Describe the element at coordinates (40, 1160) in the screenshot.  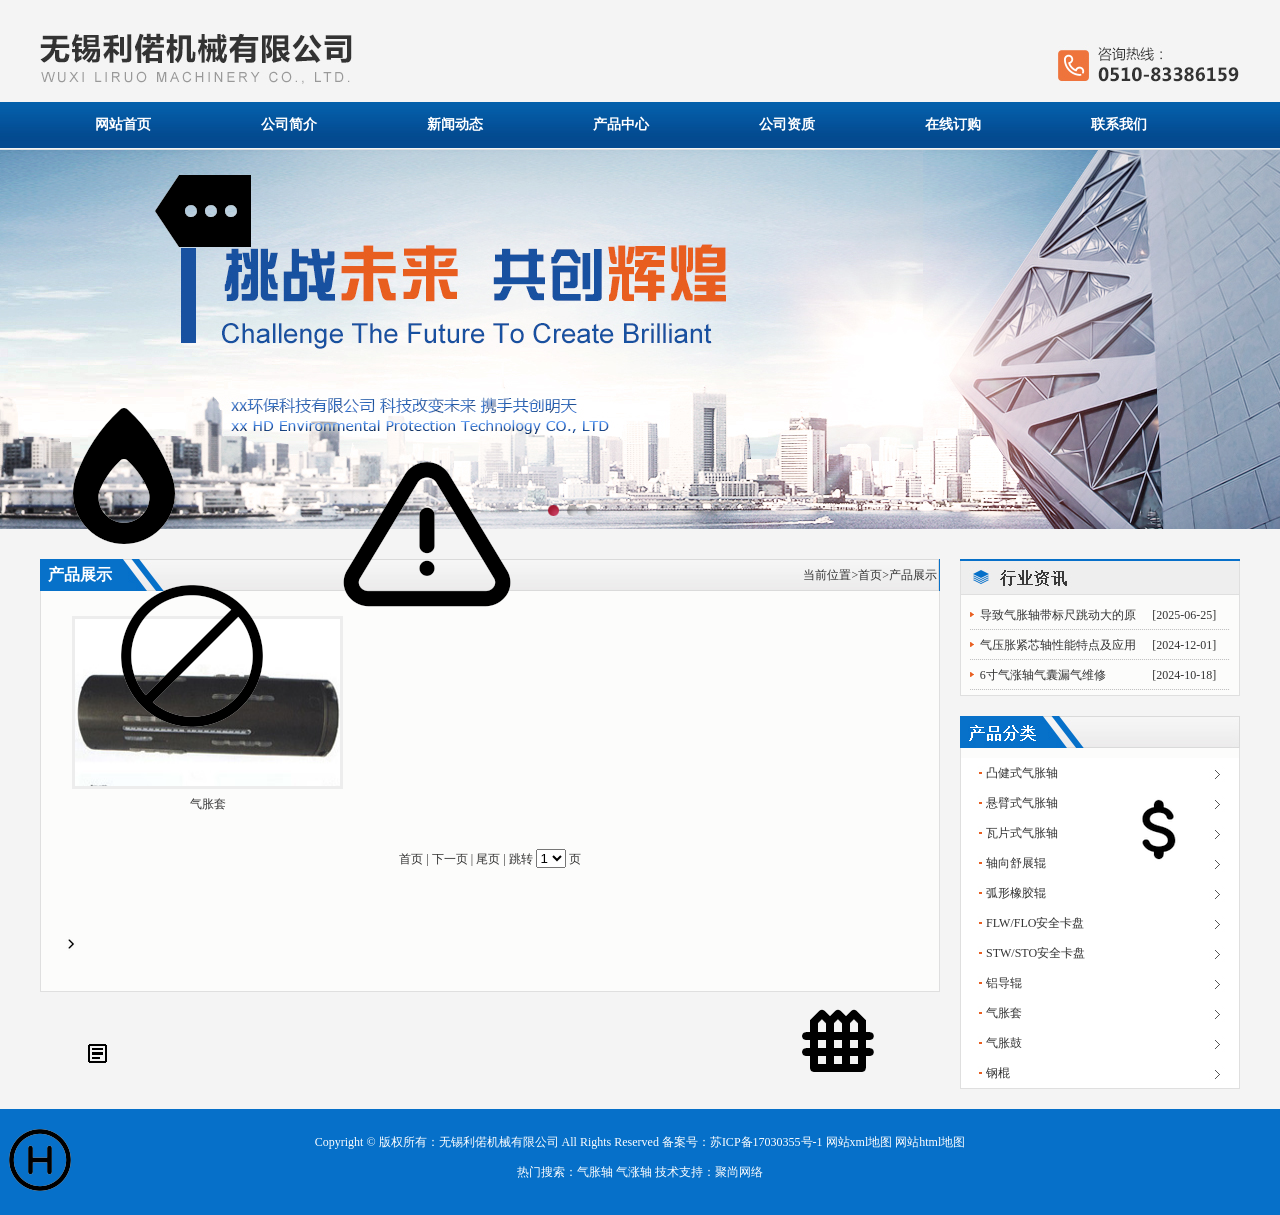
I see `hospital or helipad location marker` at that location.